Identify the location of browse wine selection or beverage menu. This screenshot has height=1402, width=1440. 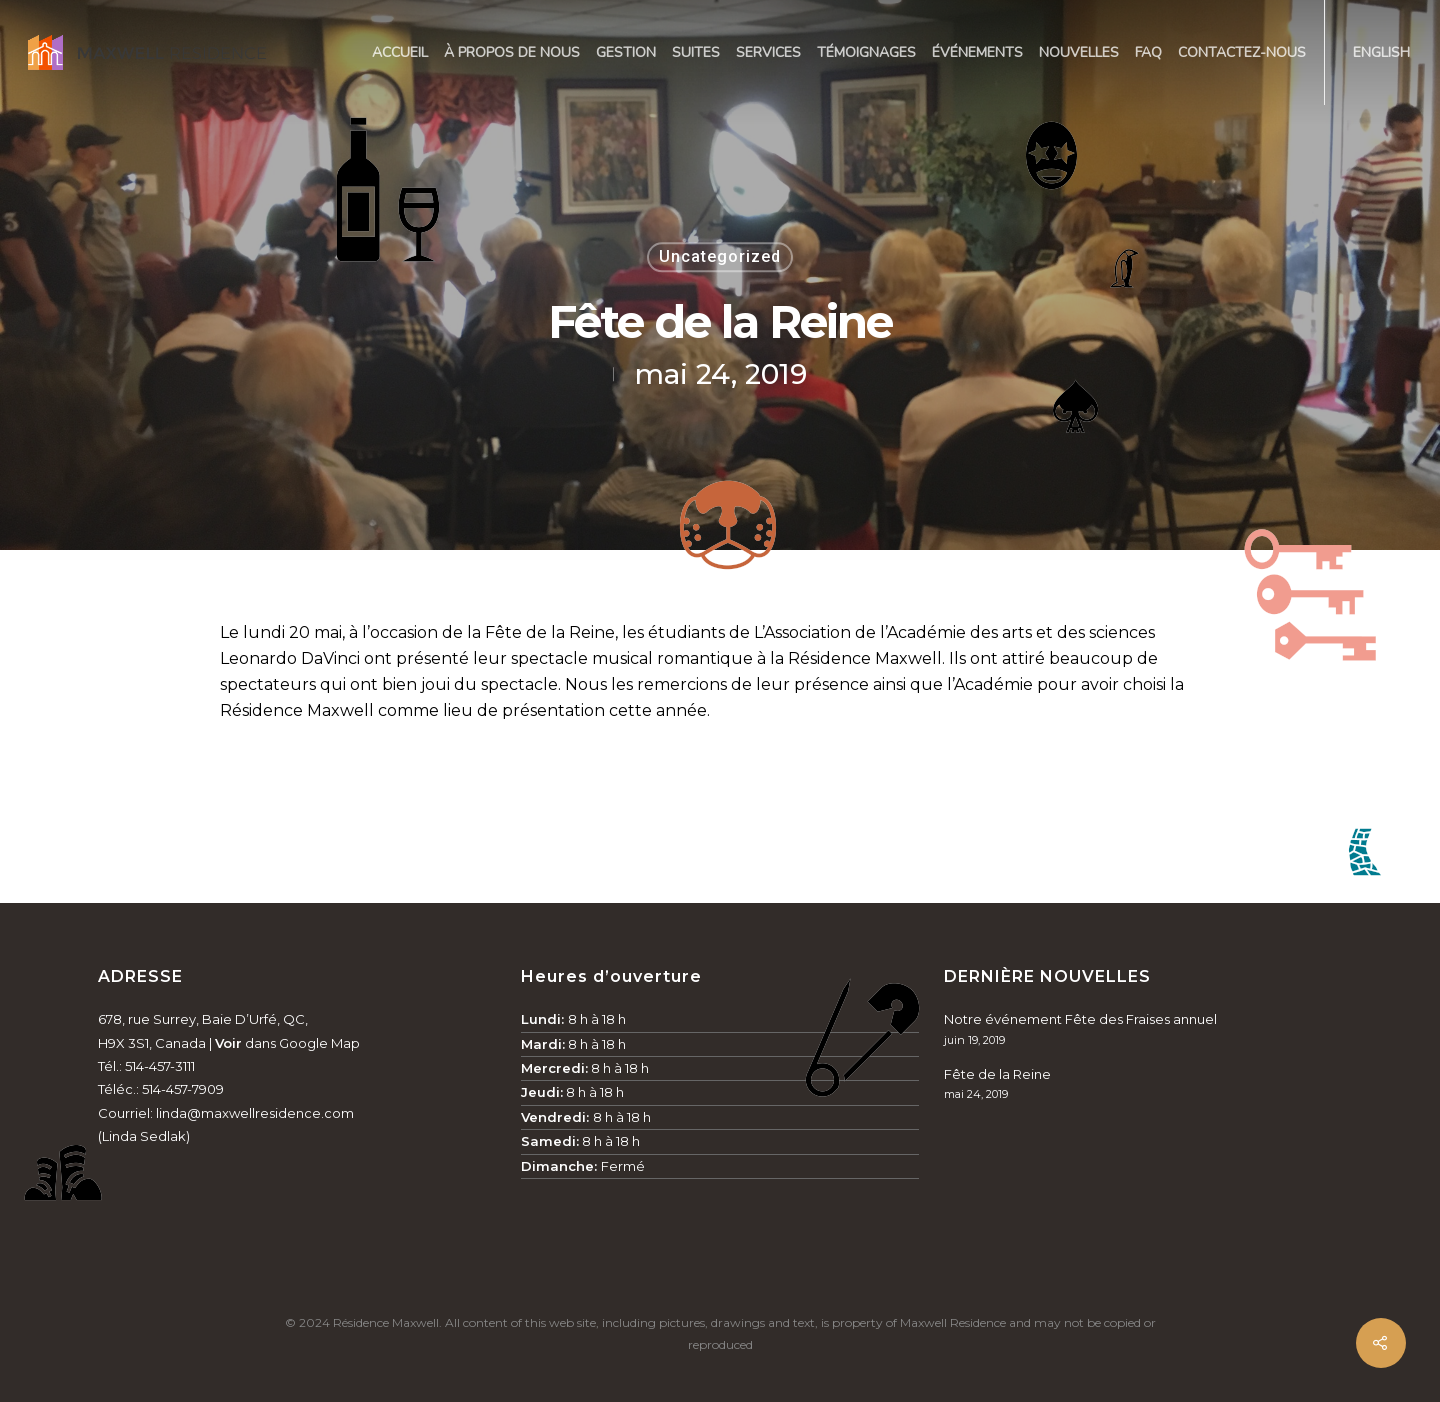
(388, 188).